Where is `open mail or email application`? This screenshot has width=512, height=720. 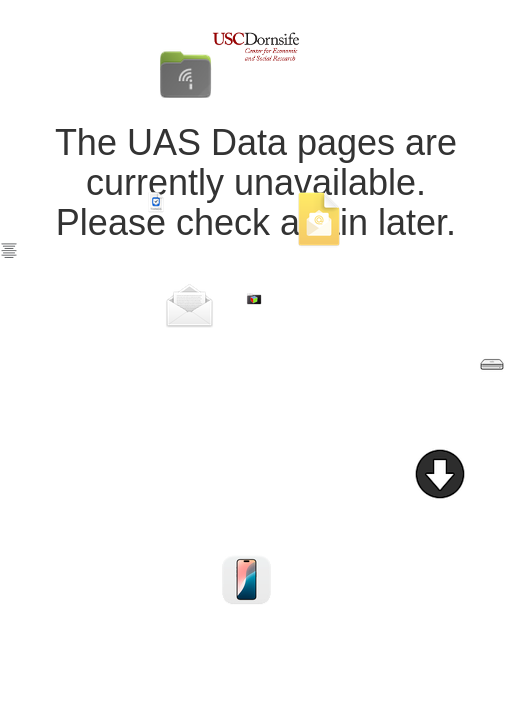
open mail or email application is located at coordinates (189, 306).